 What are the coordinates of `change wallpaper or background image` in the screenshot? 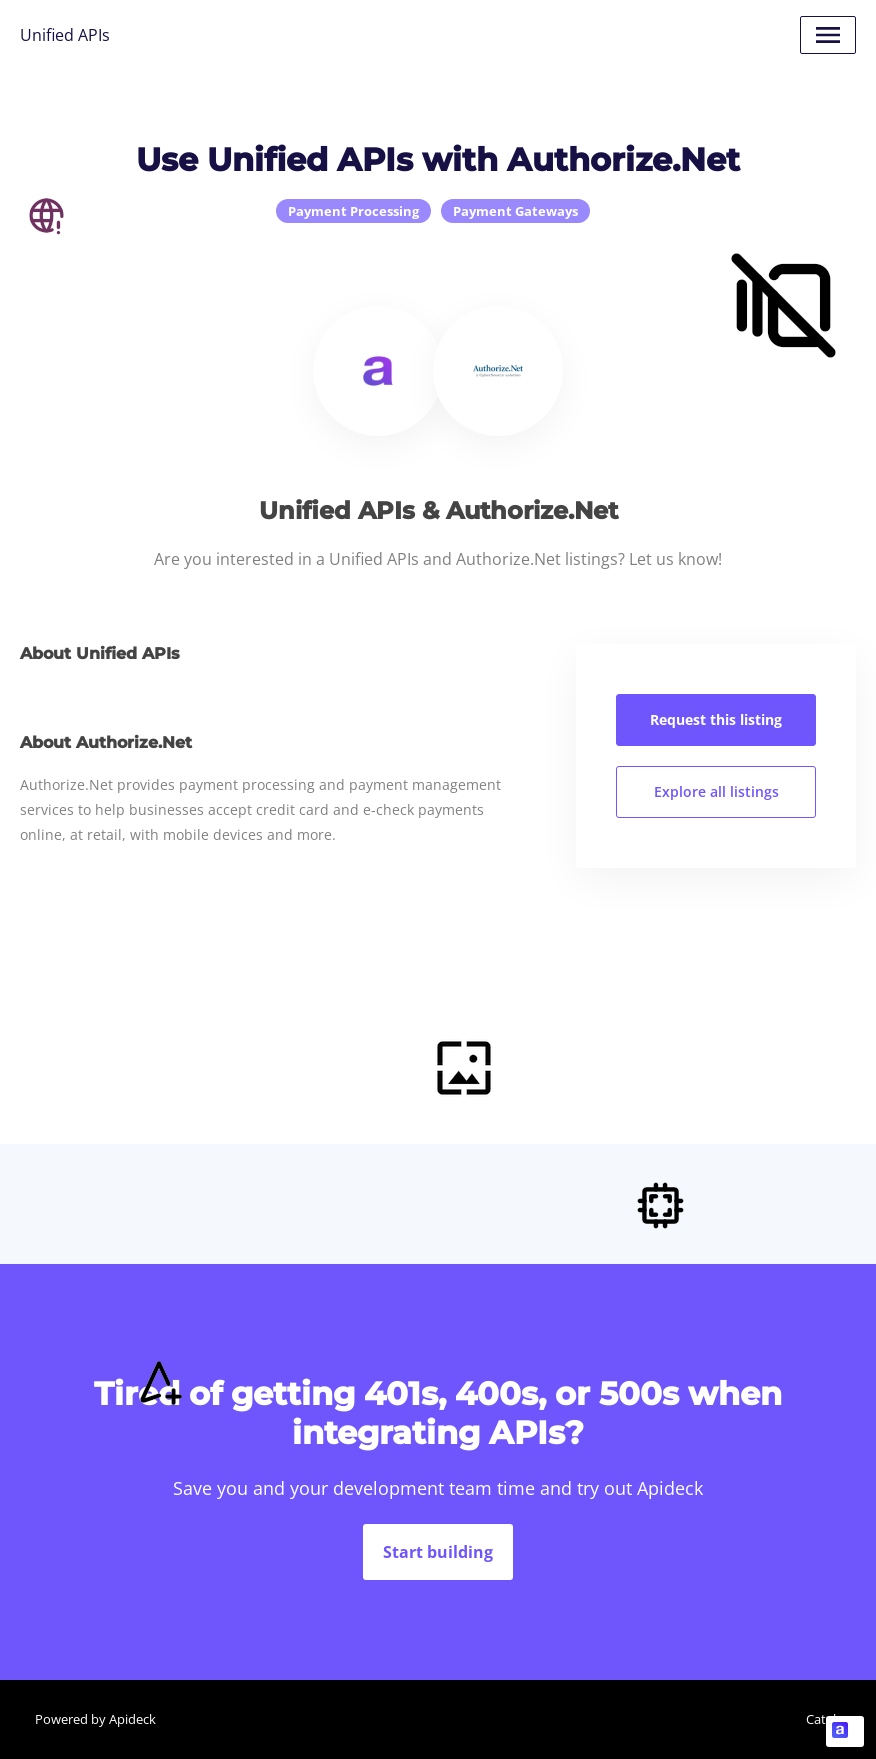 It's located at (464, 1068).